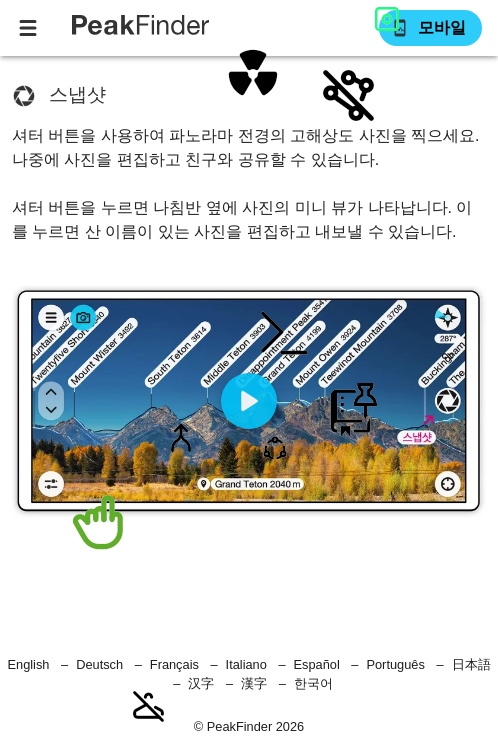 The width and height of the screenshot is (498, 752). I want to click on pin a repository to your profile or dashboard, so click(350, 409).